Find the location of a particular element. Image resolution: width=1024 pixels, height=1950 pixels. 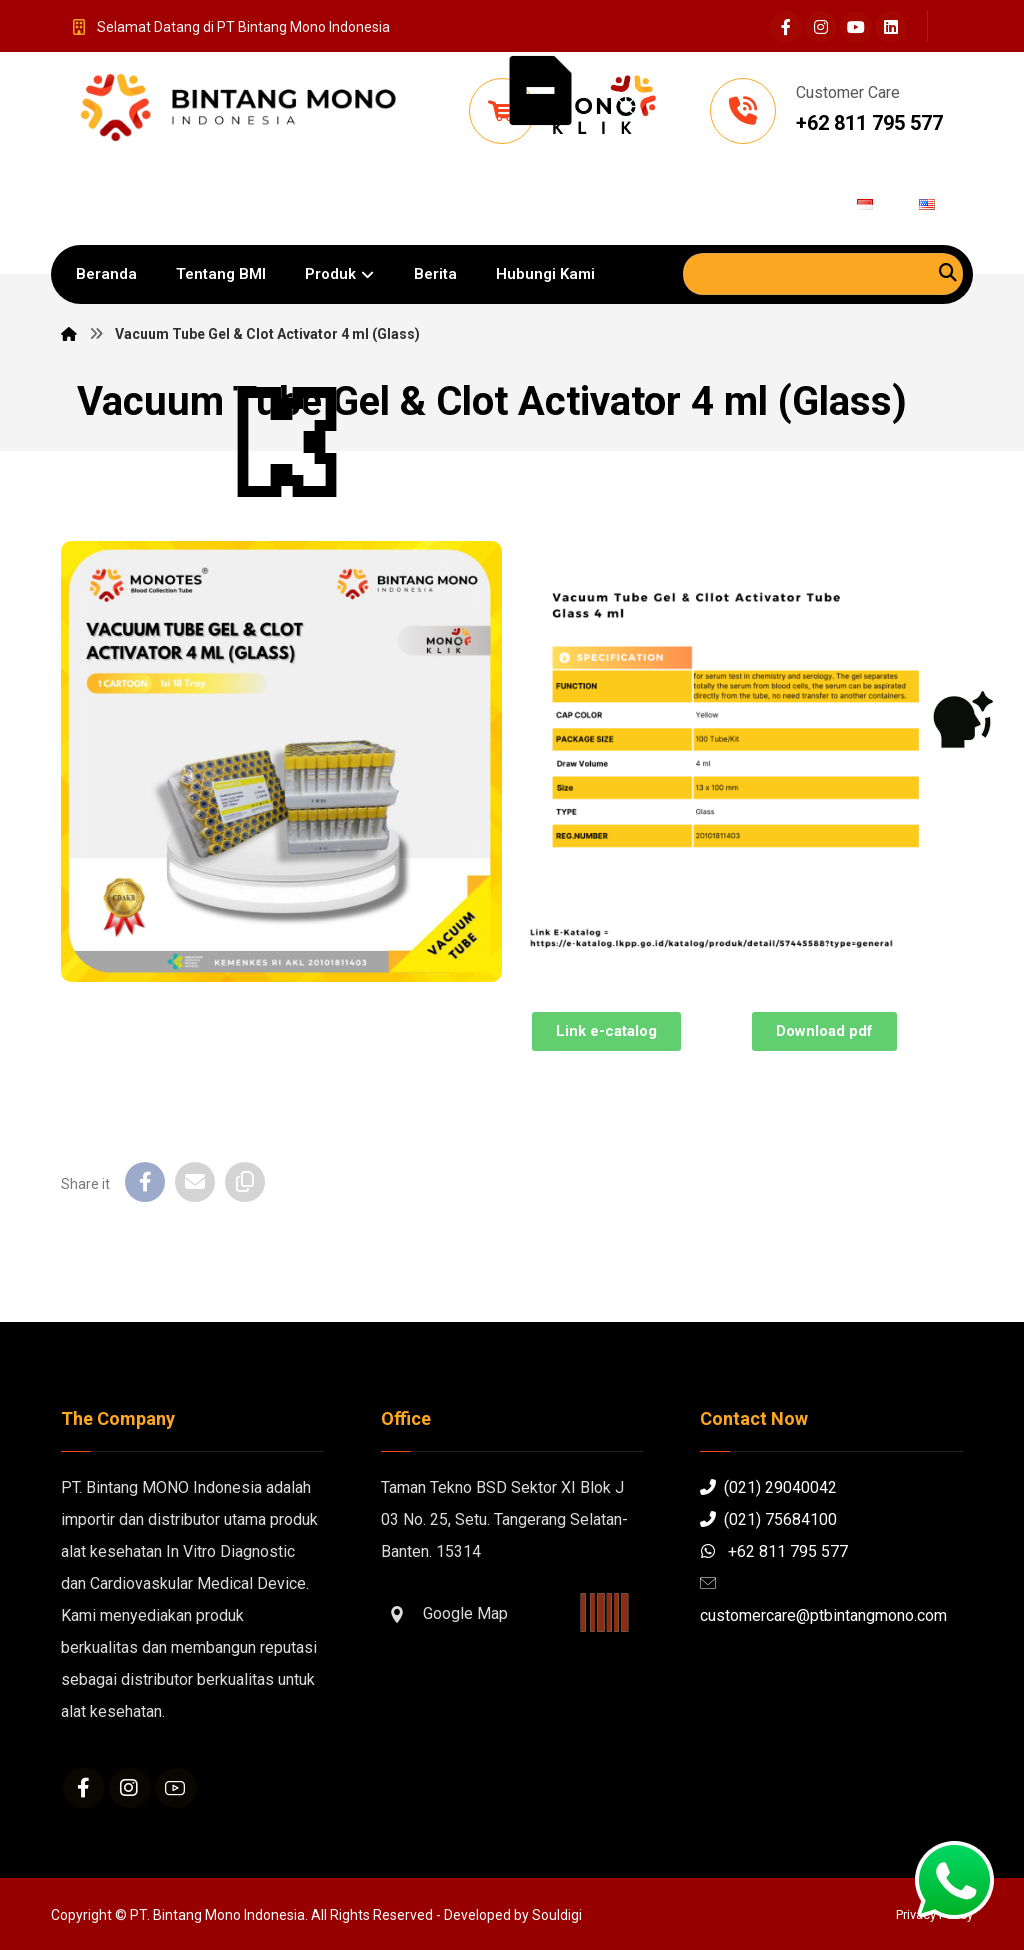

access speak ai voice assistant is located at coordinates (962, 722).